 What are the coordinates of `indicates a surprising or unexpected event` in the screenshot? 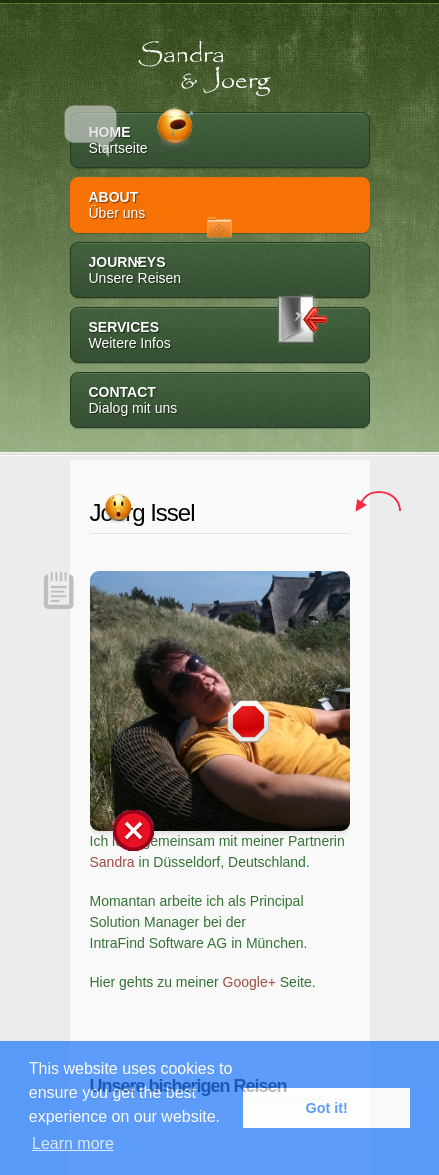 It's located at (118, 508).